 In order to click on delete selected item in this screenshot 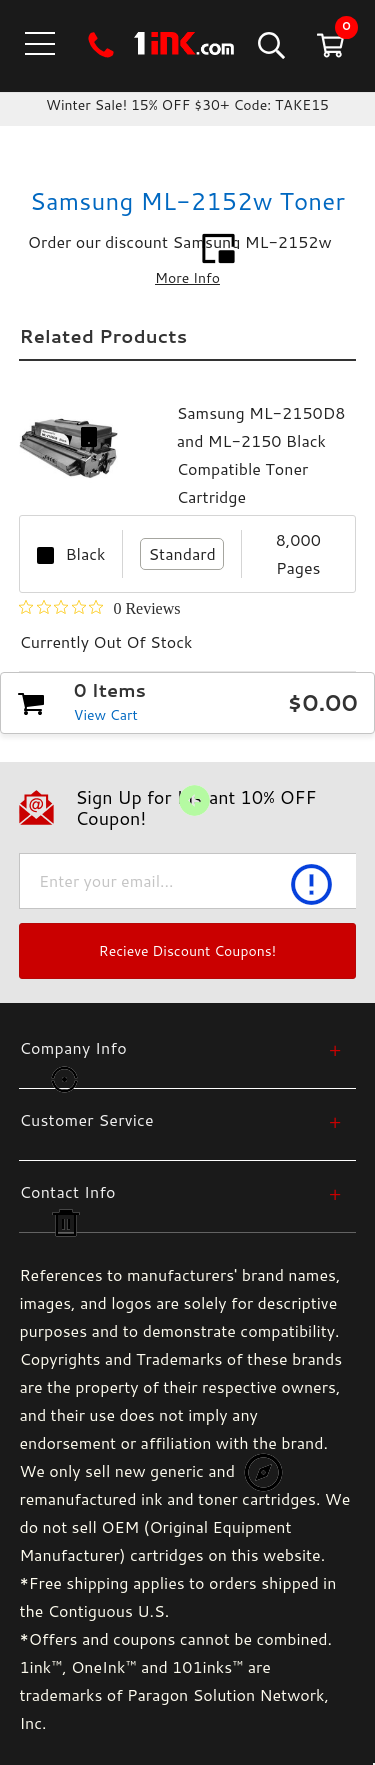, I will do `click(66, 1223)`.